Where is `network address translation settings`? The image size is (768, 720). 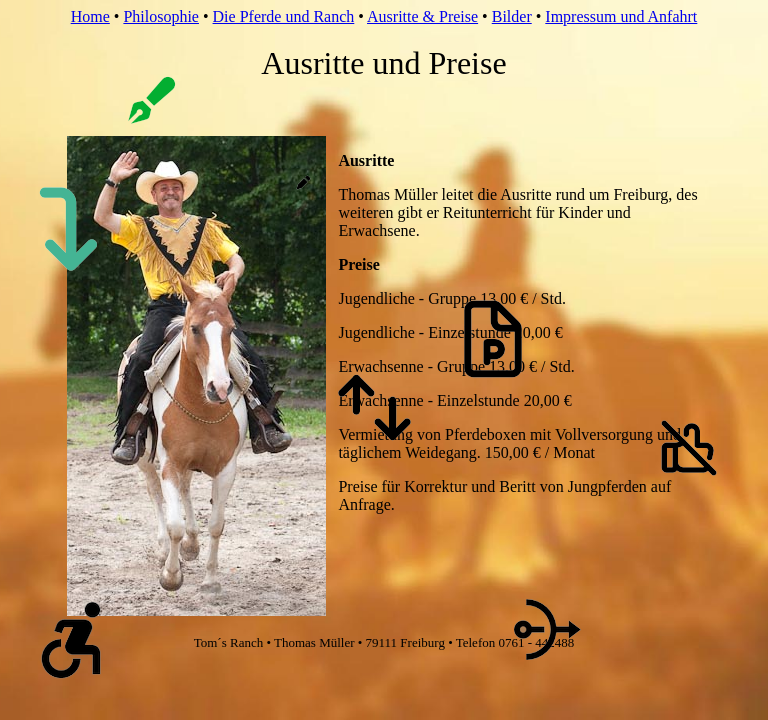
network address translation settings is located at coordinates (547, 629).